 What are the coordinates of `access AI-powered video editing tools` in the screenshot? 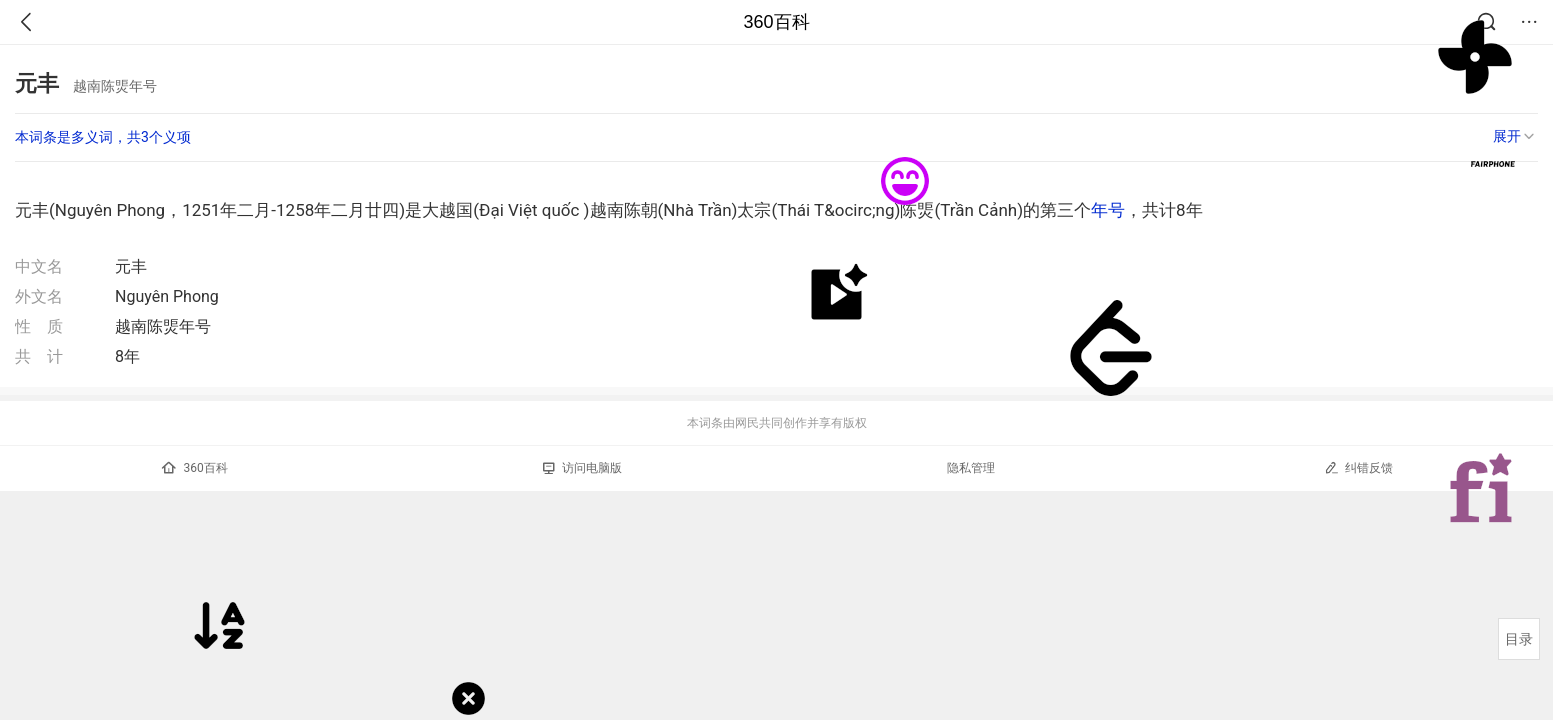 It's located at (836, 294).